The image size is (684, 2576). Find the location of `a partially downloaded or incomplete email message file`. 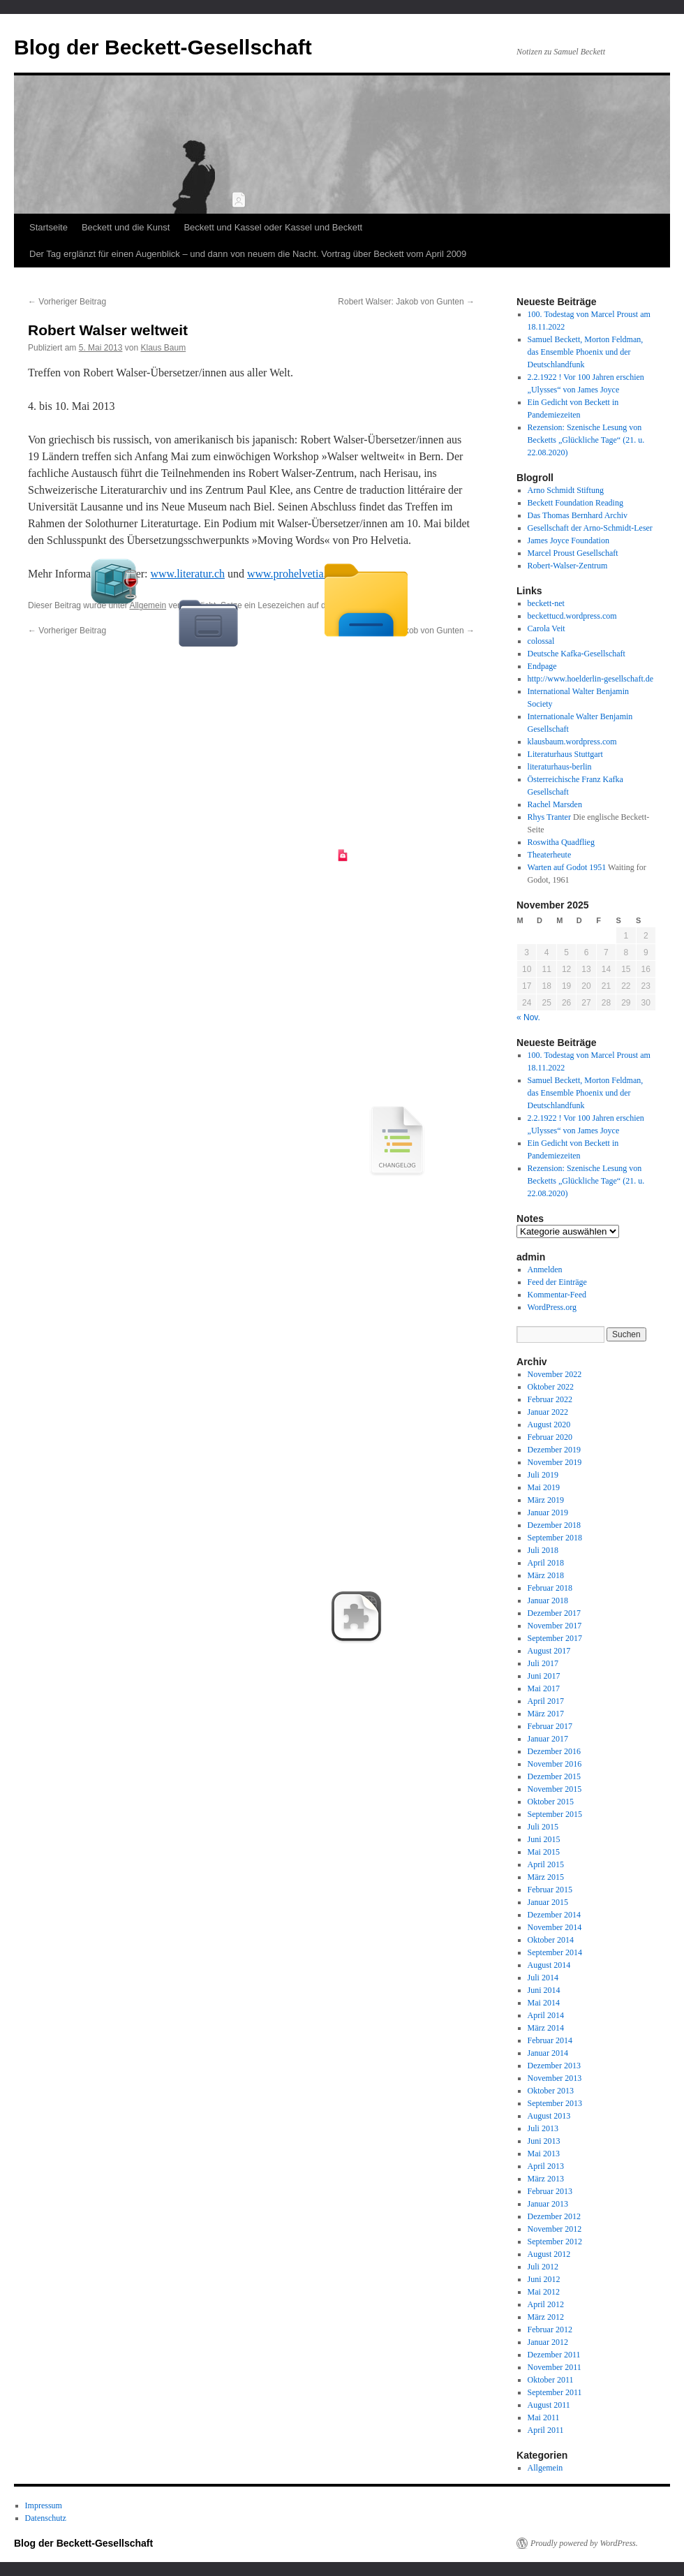

a partially downloaded or incomplete email message file is located at coordinates (343, 855).